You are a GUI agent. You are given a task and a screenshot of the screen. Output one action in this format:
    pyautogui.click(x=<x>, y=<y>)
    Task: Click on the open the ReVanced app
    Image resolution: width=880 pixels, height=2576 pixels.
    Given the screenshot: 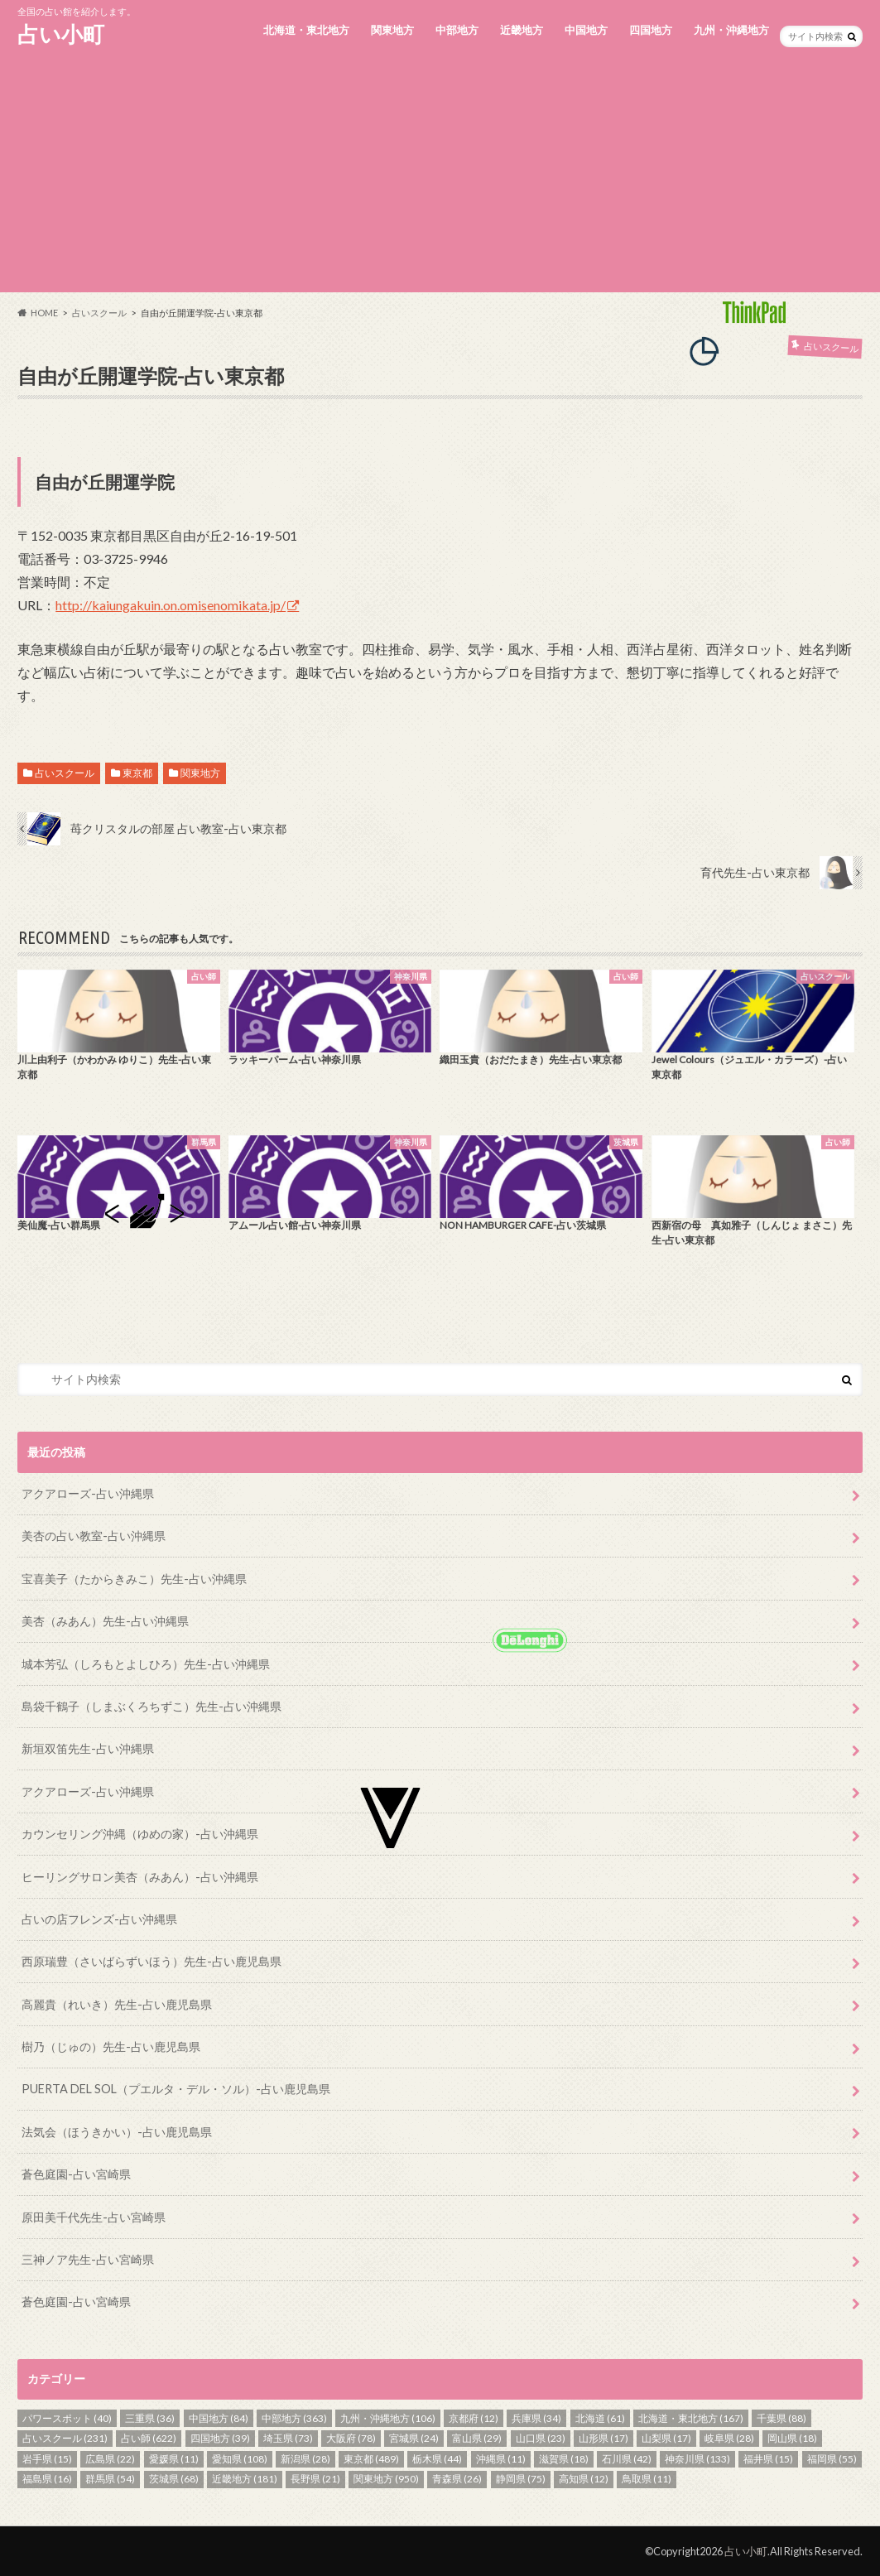 What is the action you would take?
    pyautogui.click(x=390, y=1818)
    